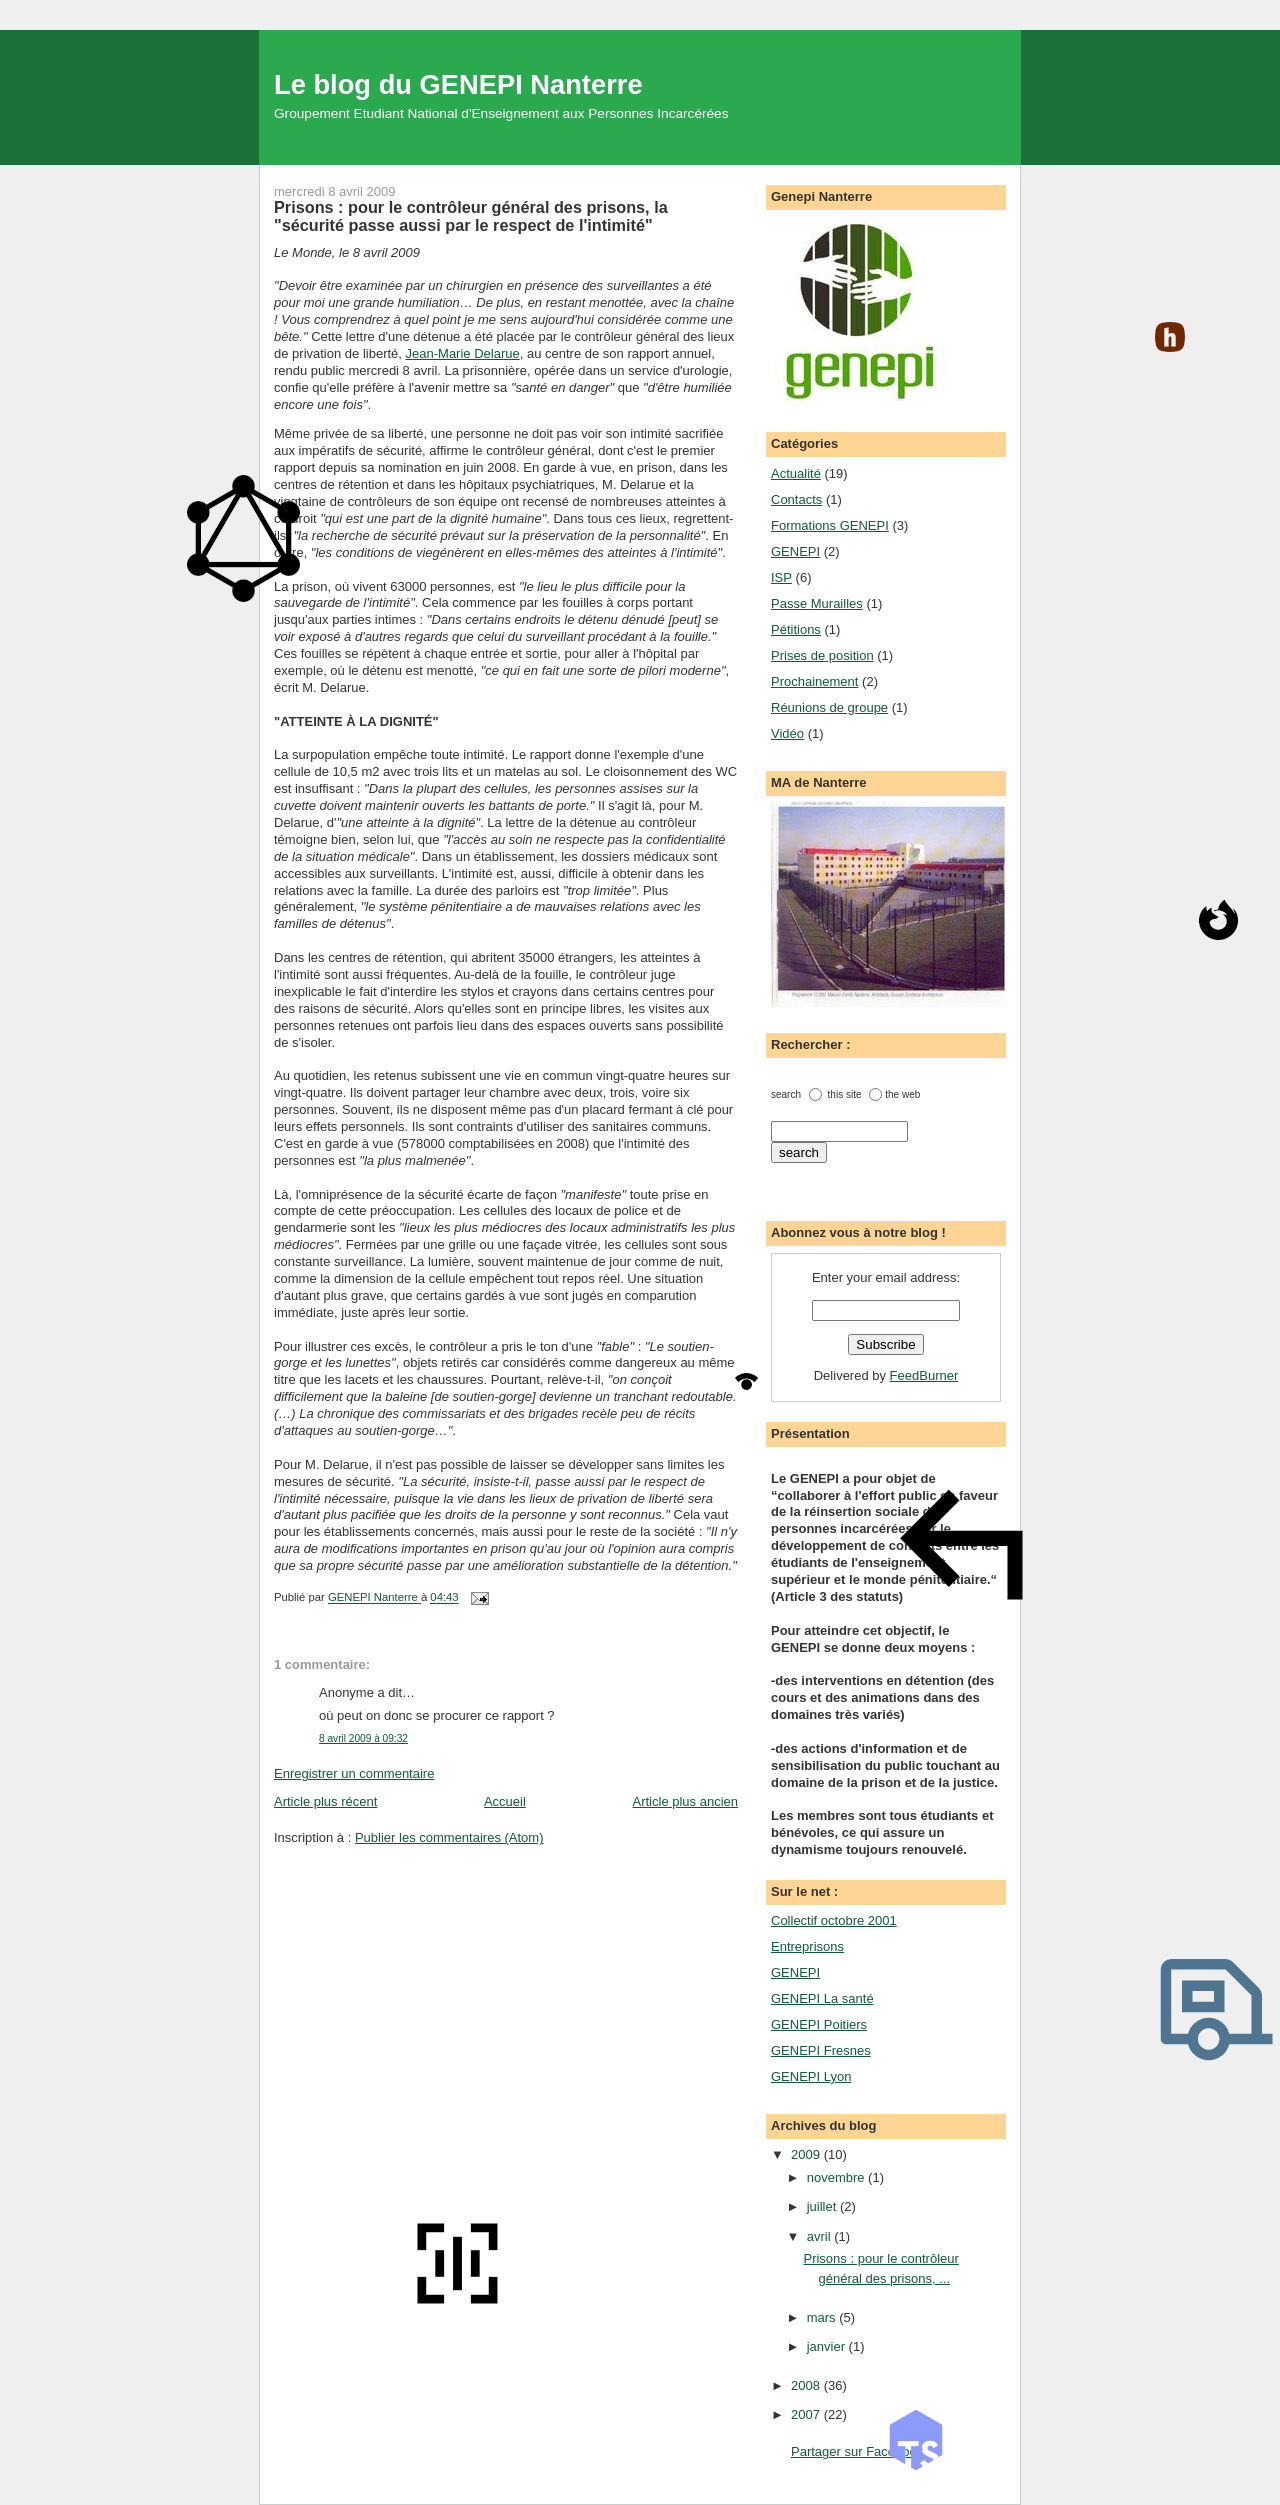  I want to click on view caravan or RV rental options, so click(1214, 2007).